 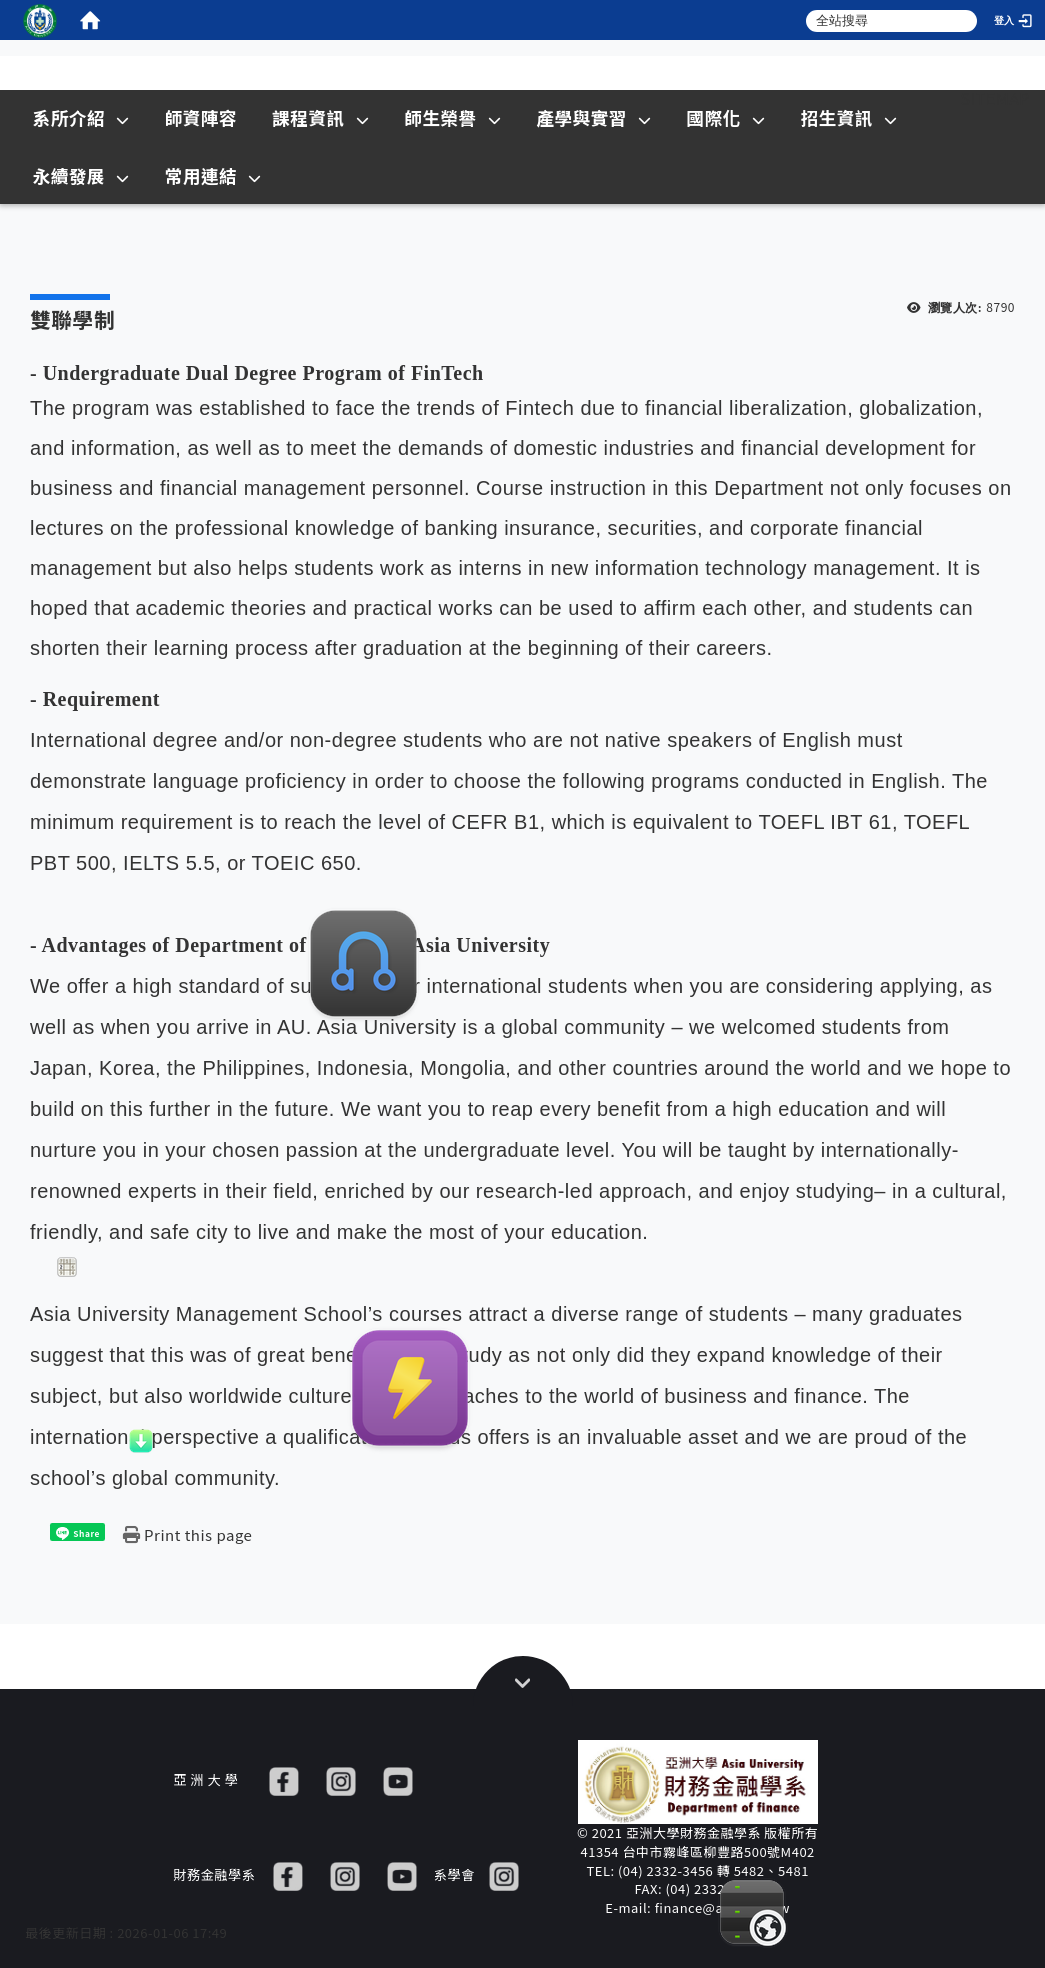 What do you see at coordinates (67, 1267) in the screenshot?
I see `open sudoku puzzle game` at bounding box center [67, 1267].